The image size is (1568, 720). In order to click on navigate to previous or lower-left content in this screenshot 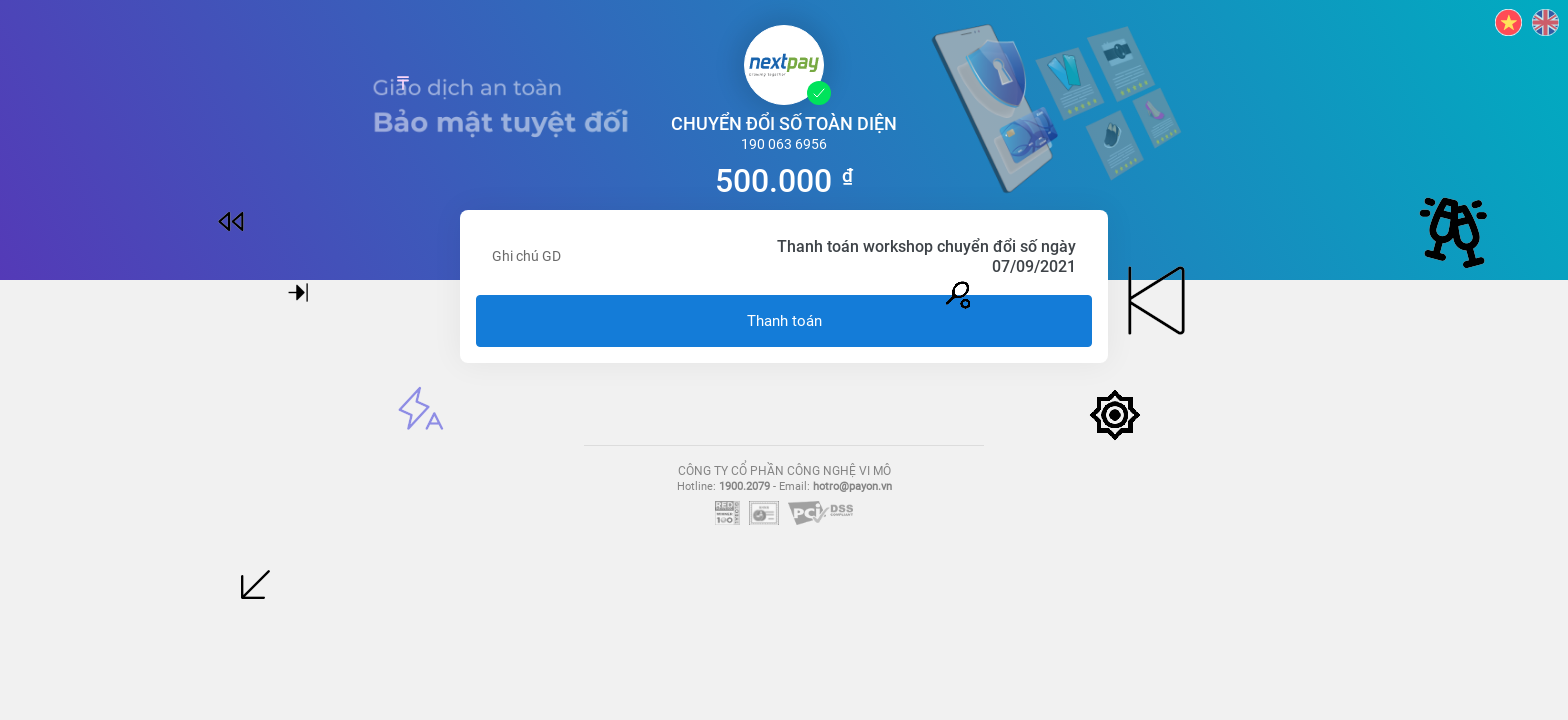, I will do `click(255, 584)`.